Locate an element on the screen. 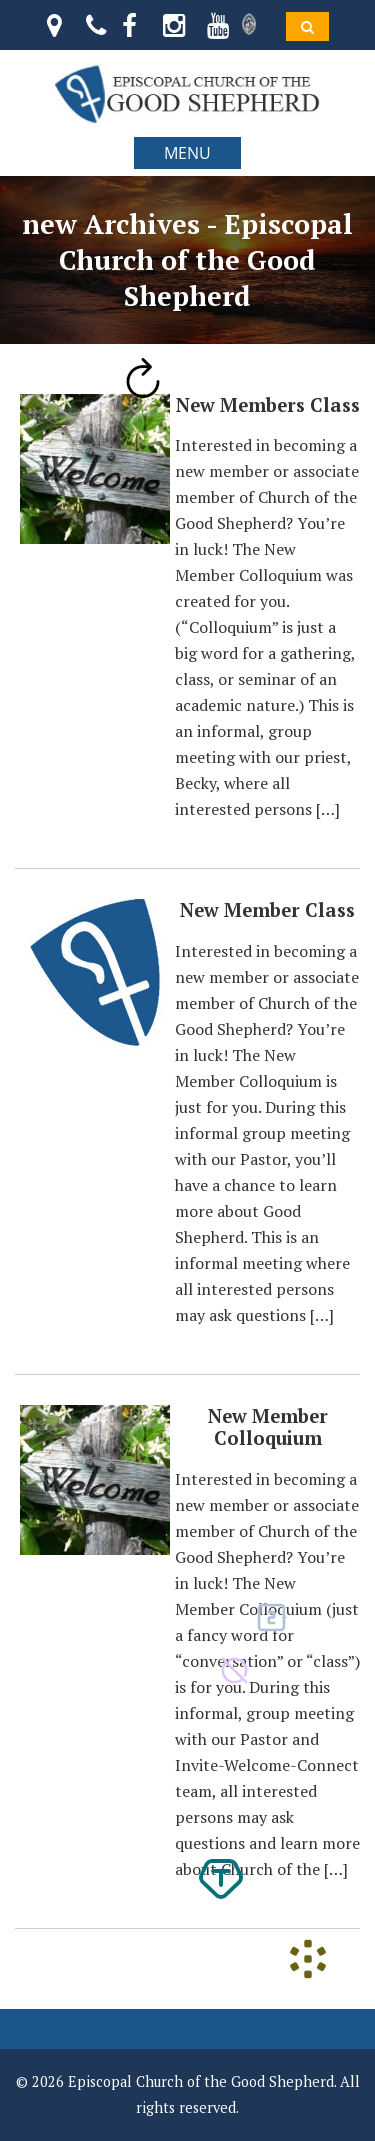  indicates step 2 in a multi-step process is located at coordinates (271, 1617).